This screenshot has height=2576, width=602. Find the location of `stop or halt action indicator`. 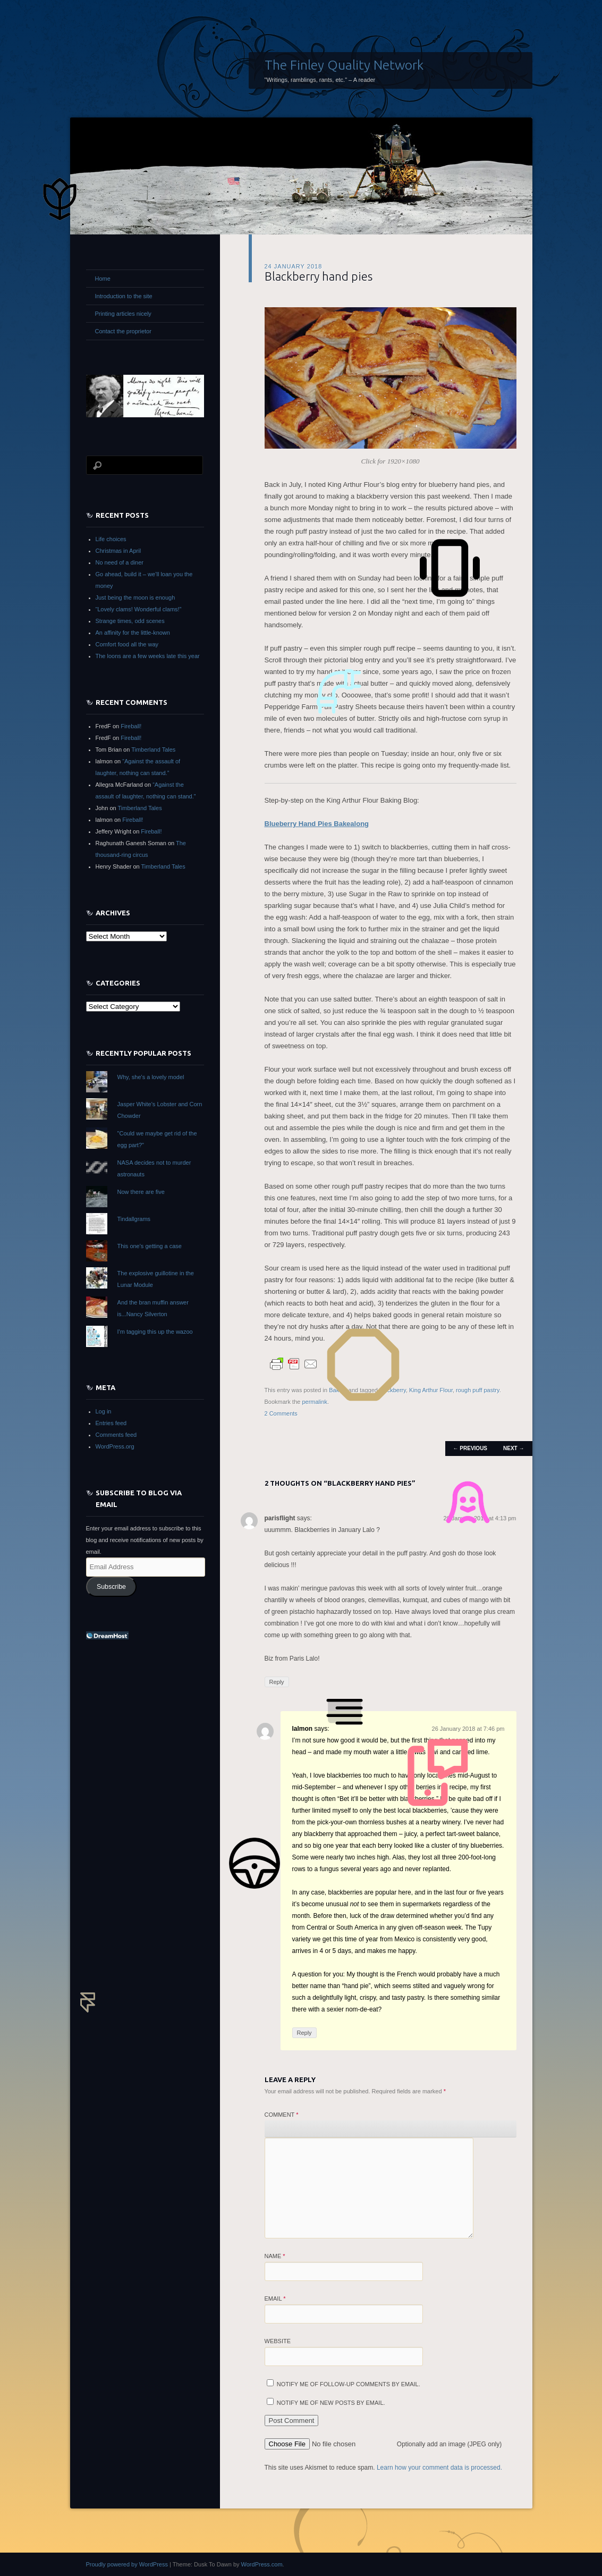

stop or halt action indicator is located at coordinates (363, 1365).